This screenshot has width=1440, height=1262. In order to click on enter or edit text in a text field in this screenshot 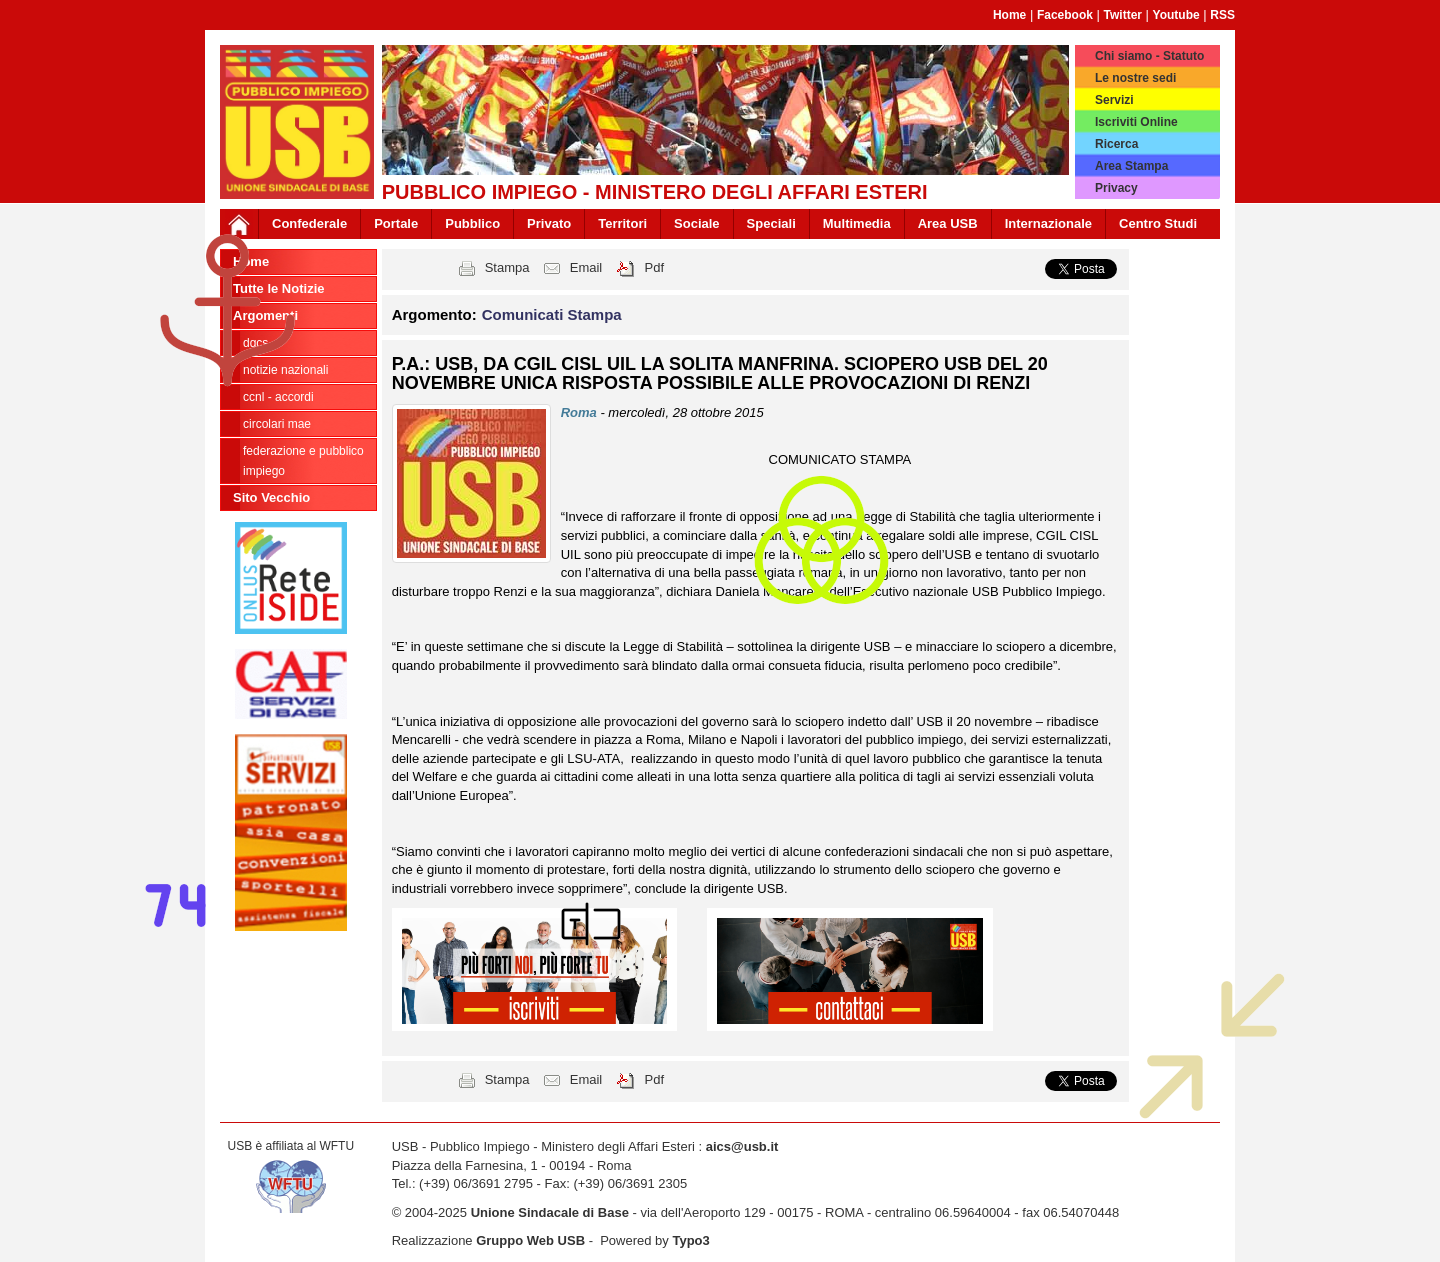, I will do `click(591, 924)`.